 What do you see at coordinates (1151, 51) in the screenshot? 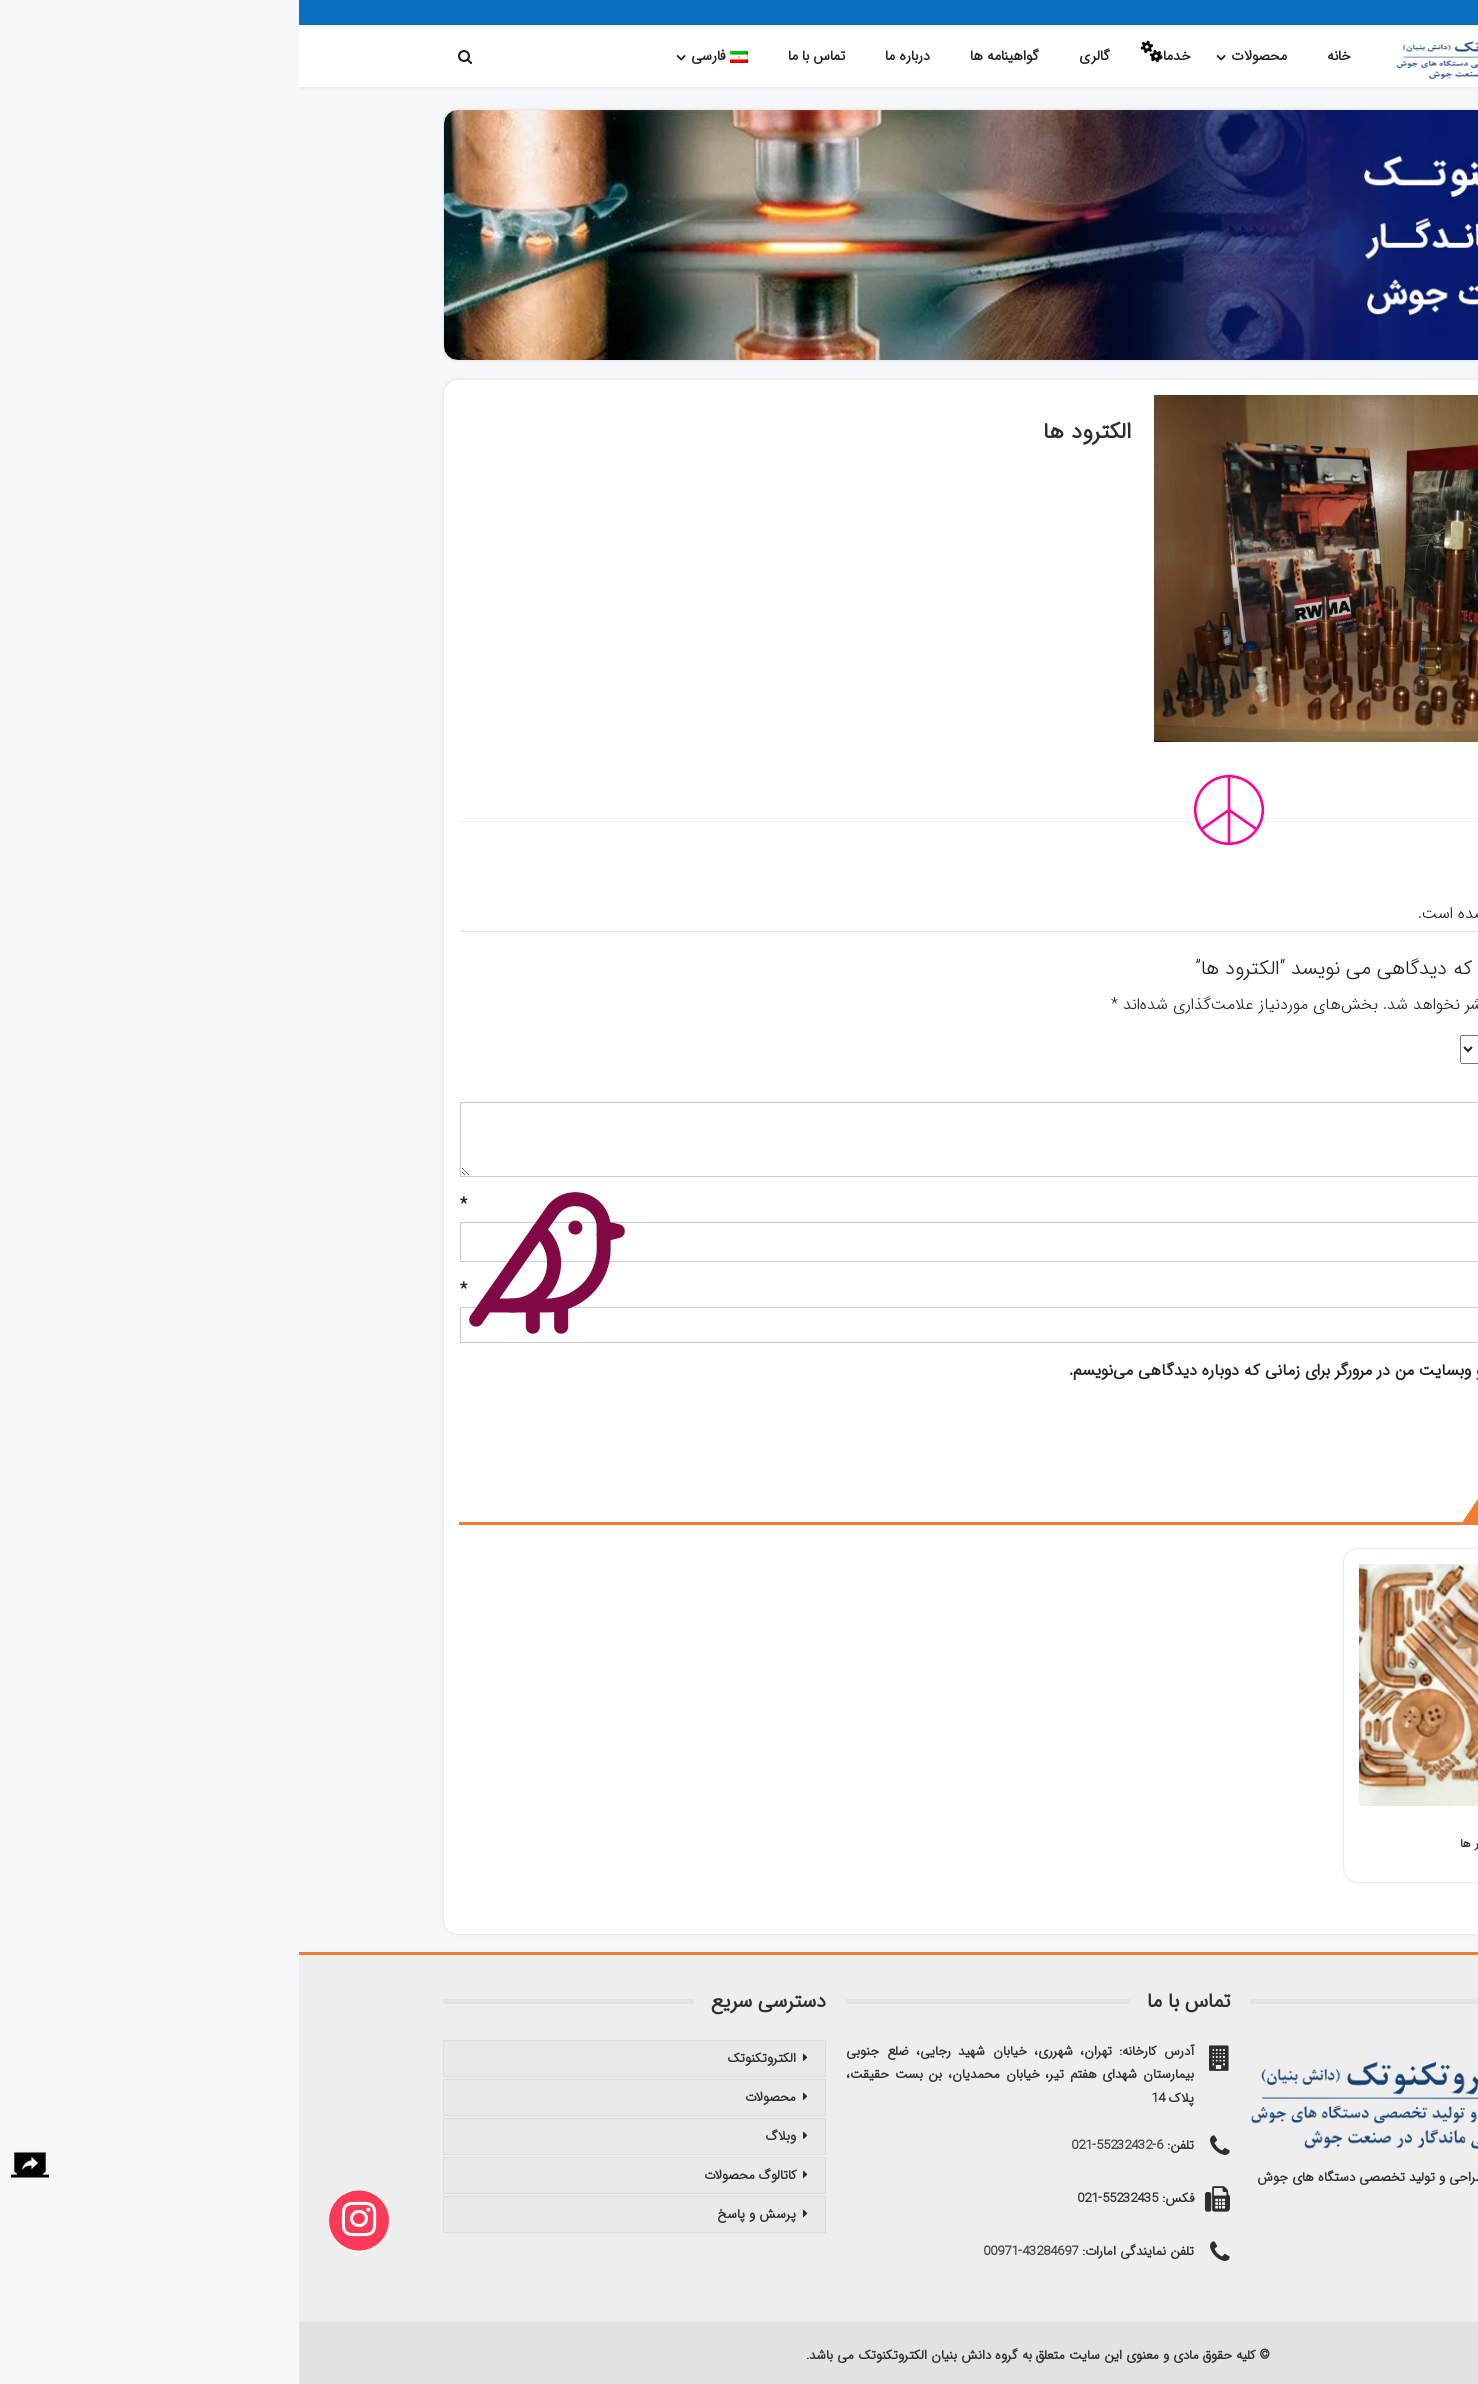
I see `access settings or preferences` at bounding box center [1151, 51].